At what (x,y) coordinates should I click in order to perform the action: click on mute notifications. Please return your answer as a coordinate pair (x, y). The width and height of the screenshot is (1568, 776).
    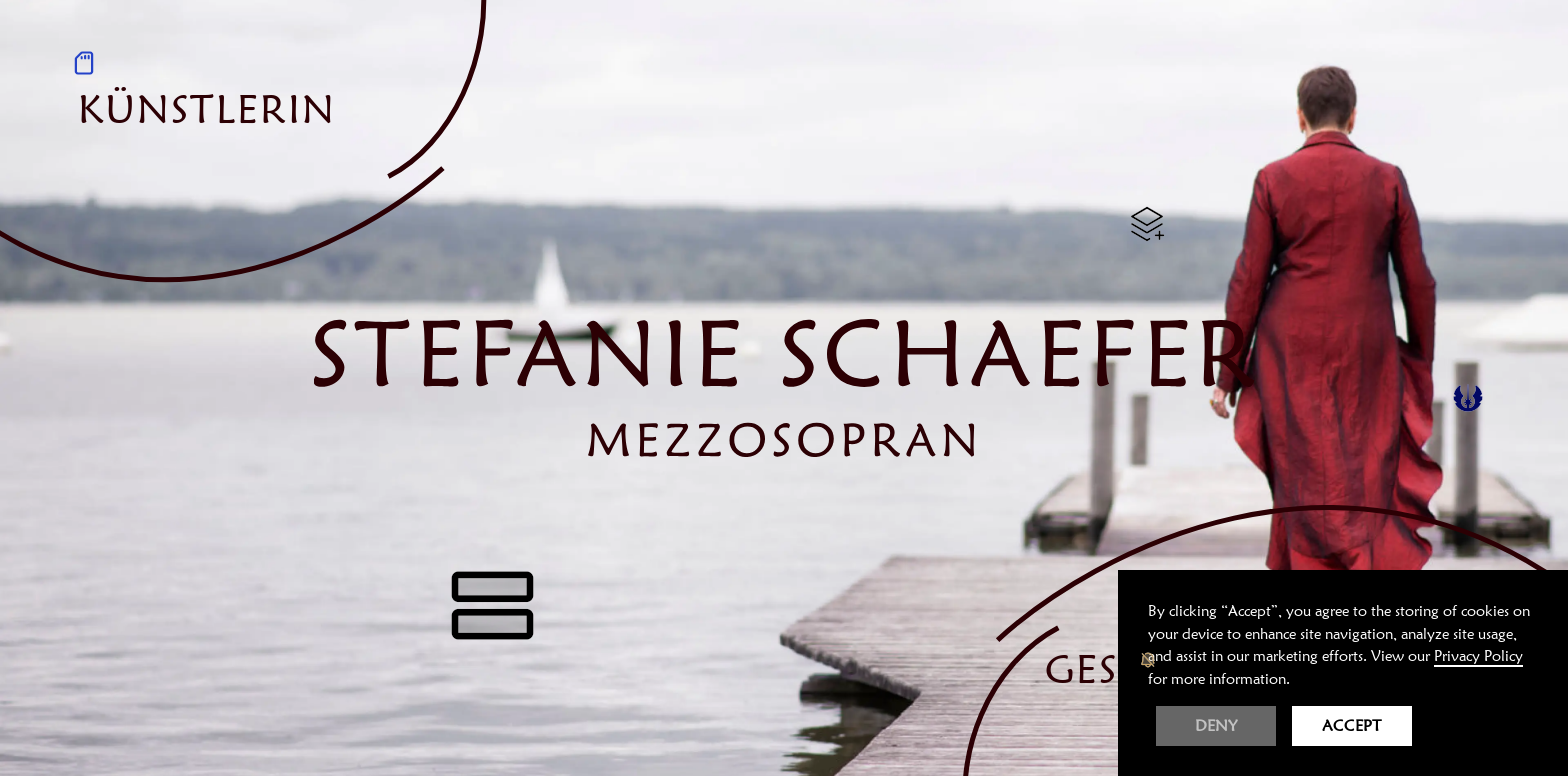
    Looking at the image, I should click on (1148, 660).